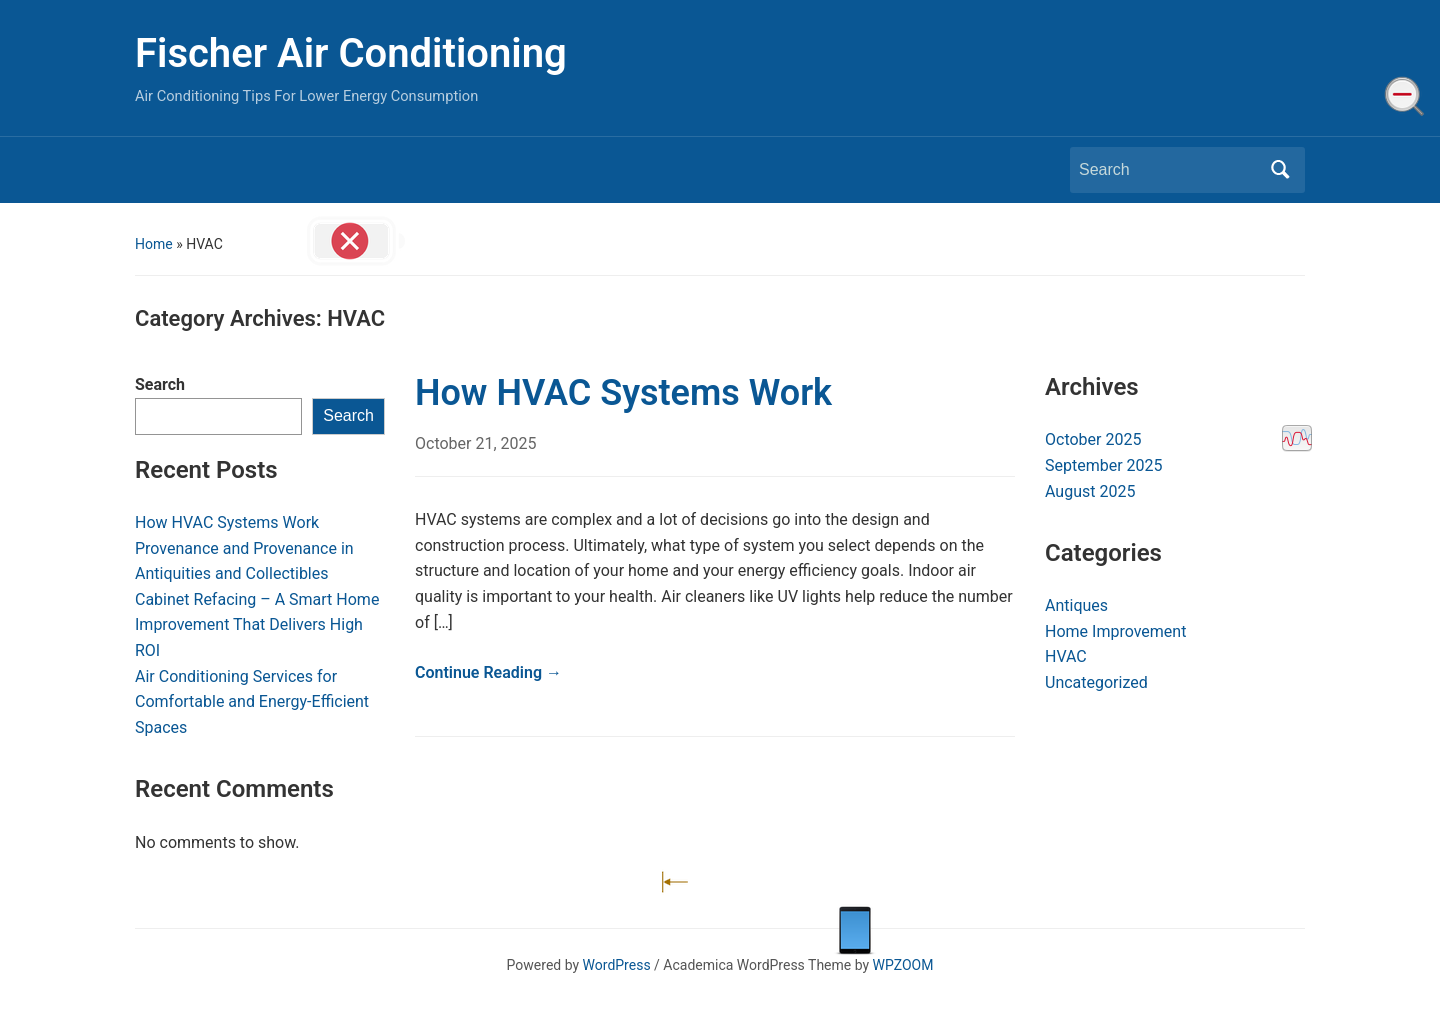 This screenshot has height=1017, width=1440. Describe the element at coordinates (356, 241) in the screenshot. I see `indicates battery not detected or missing` at that location.